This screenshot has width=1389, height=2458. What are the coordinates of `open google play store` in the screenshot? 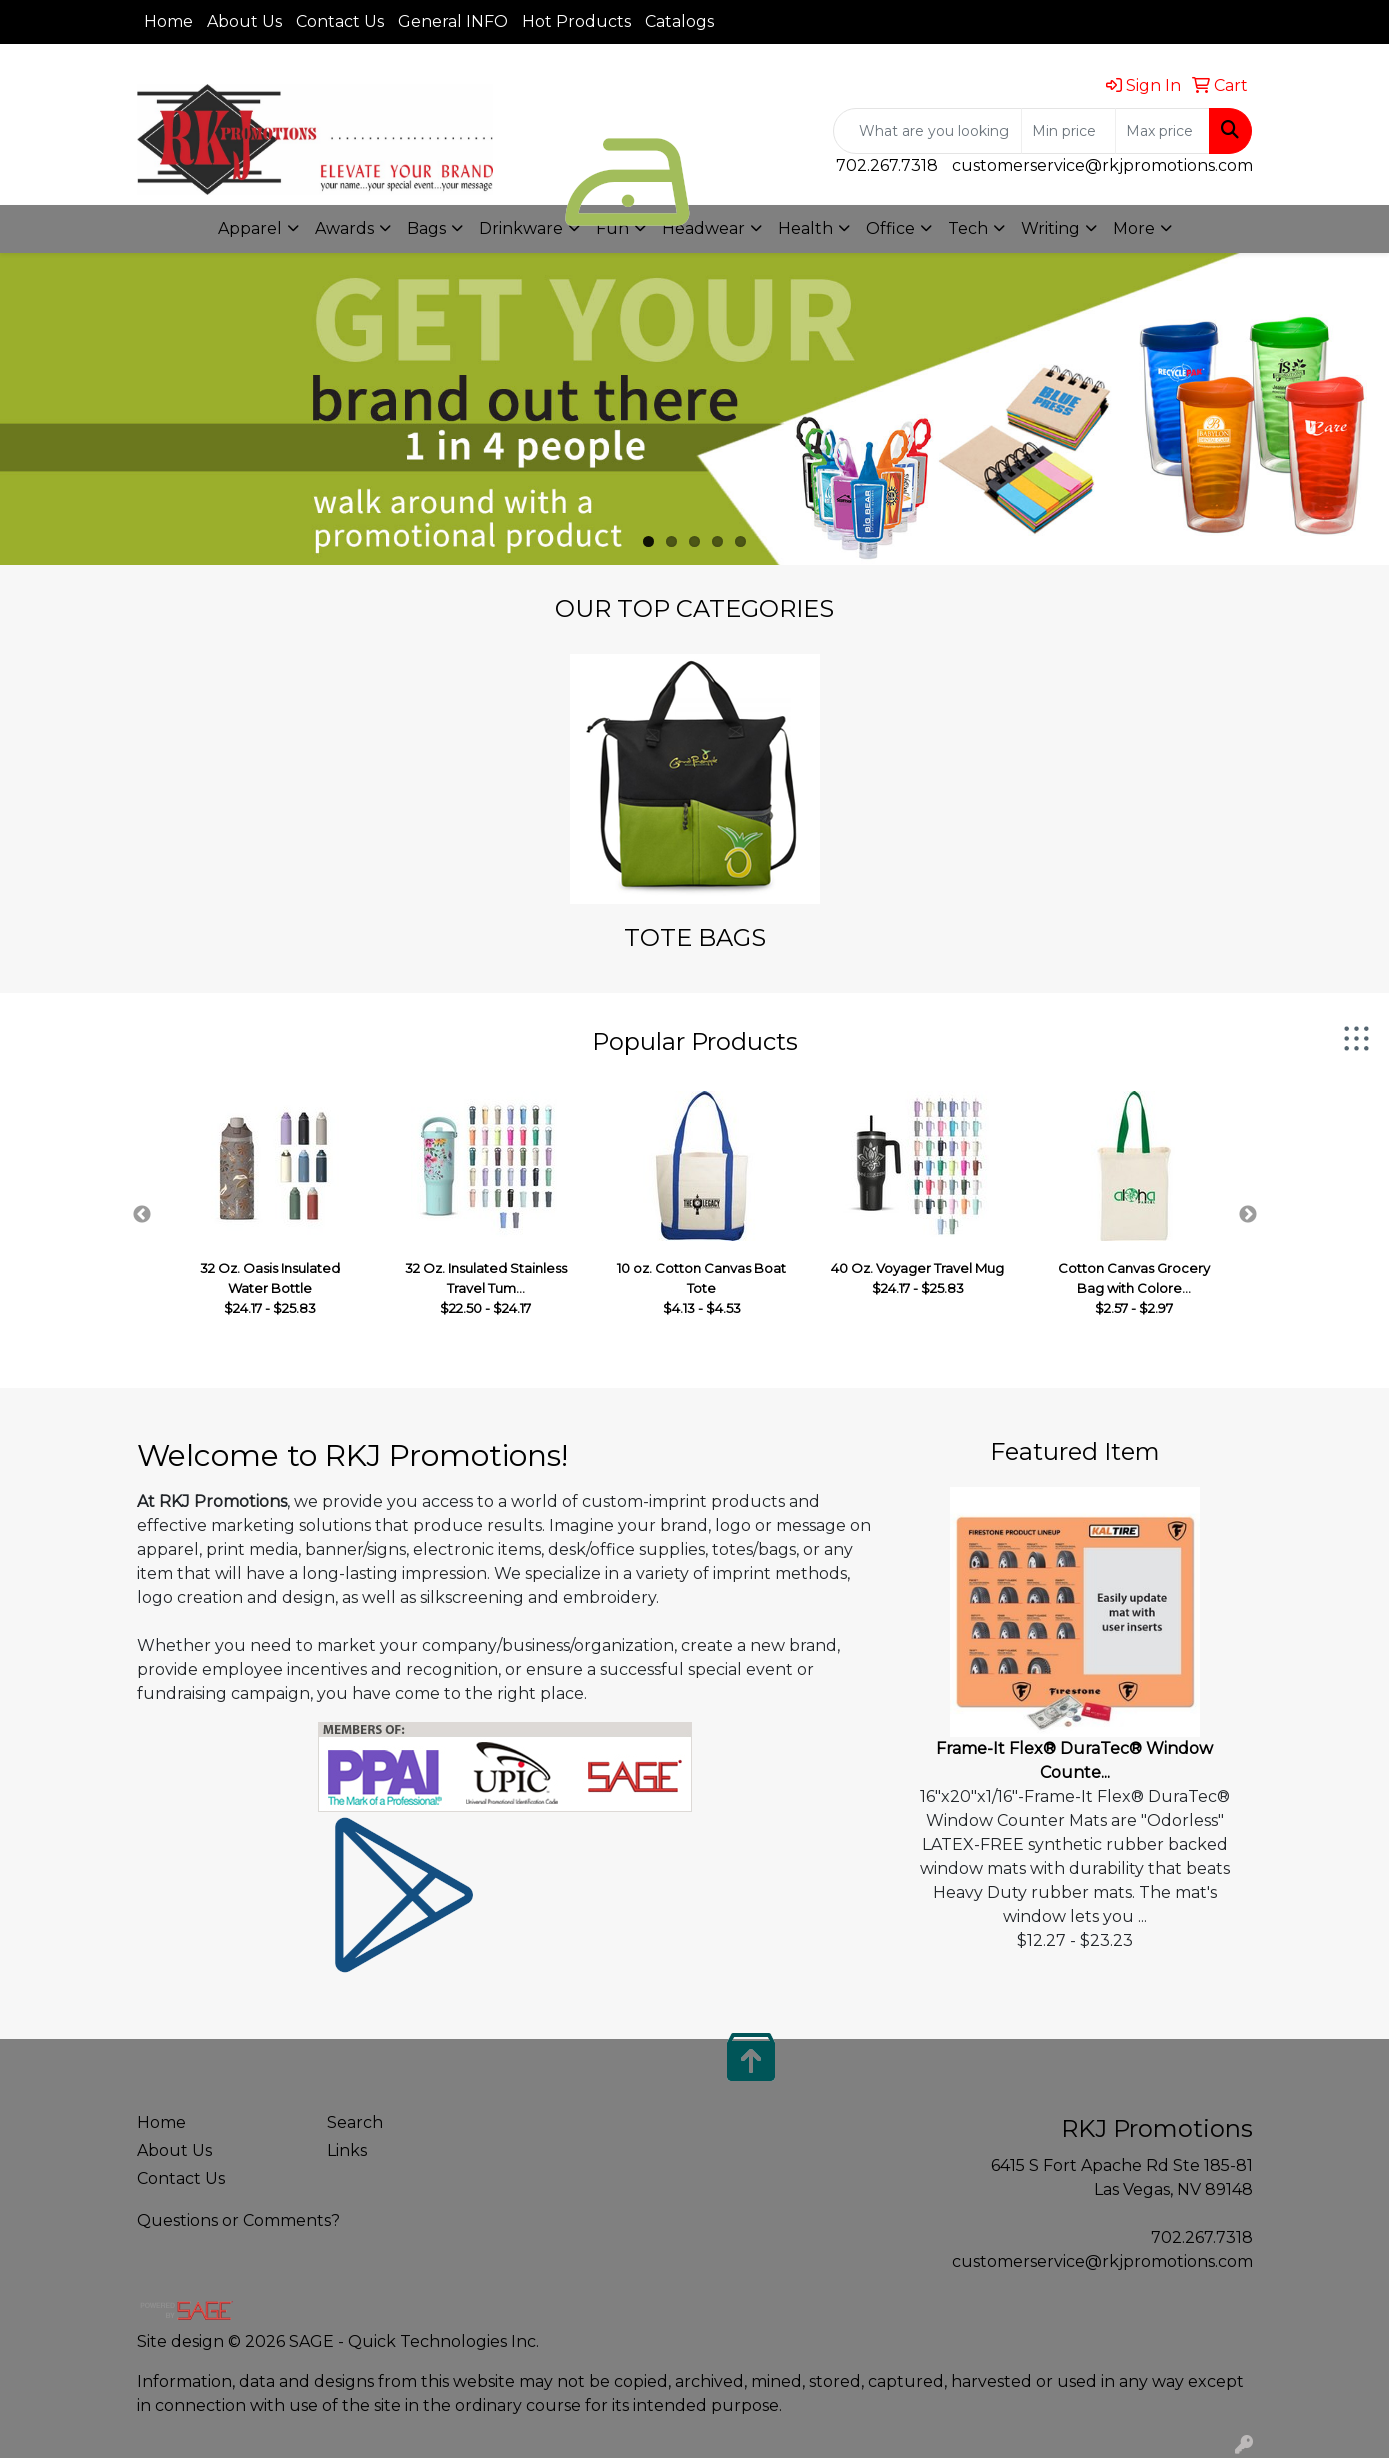 It's located at (390, 1895).